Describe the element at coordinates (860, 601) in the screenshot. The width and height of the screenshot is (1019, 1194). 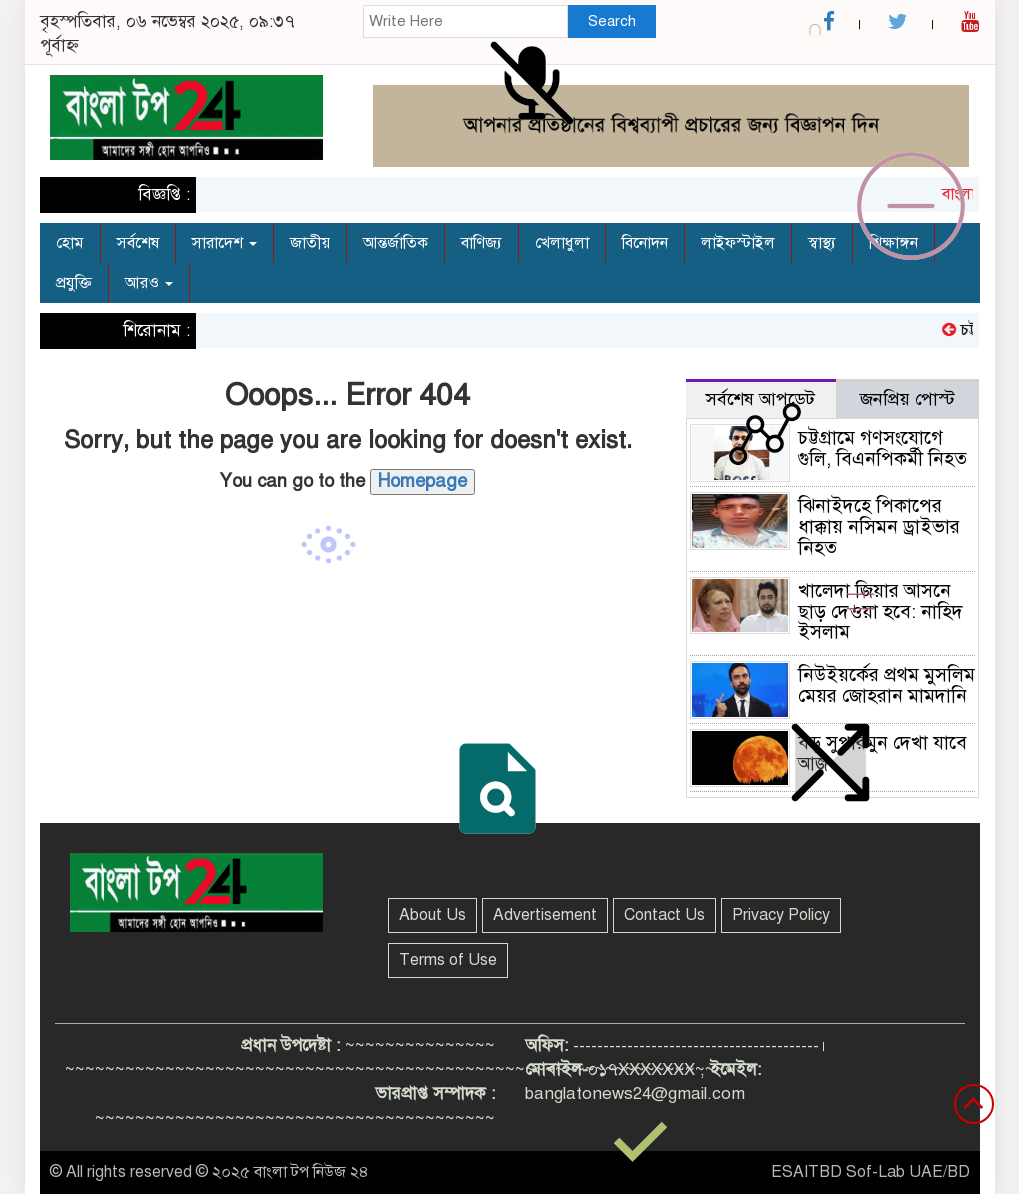
I see `adjust settings or preferences` at that location.